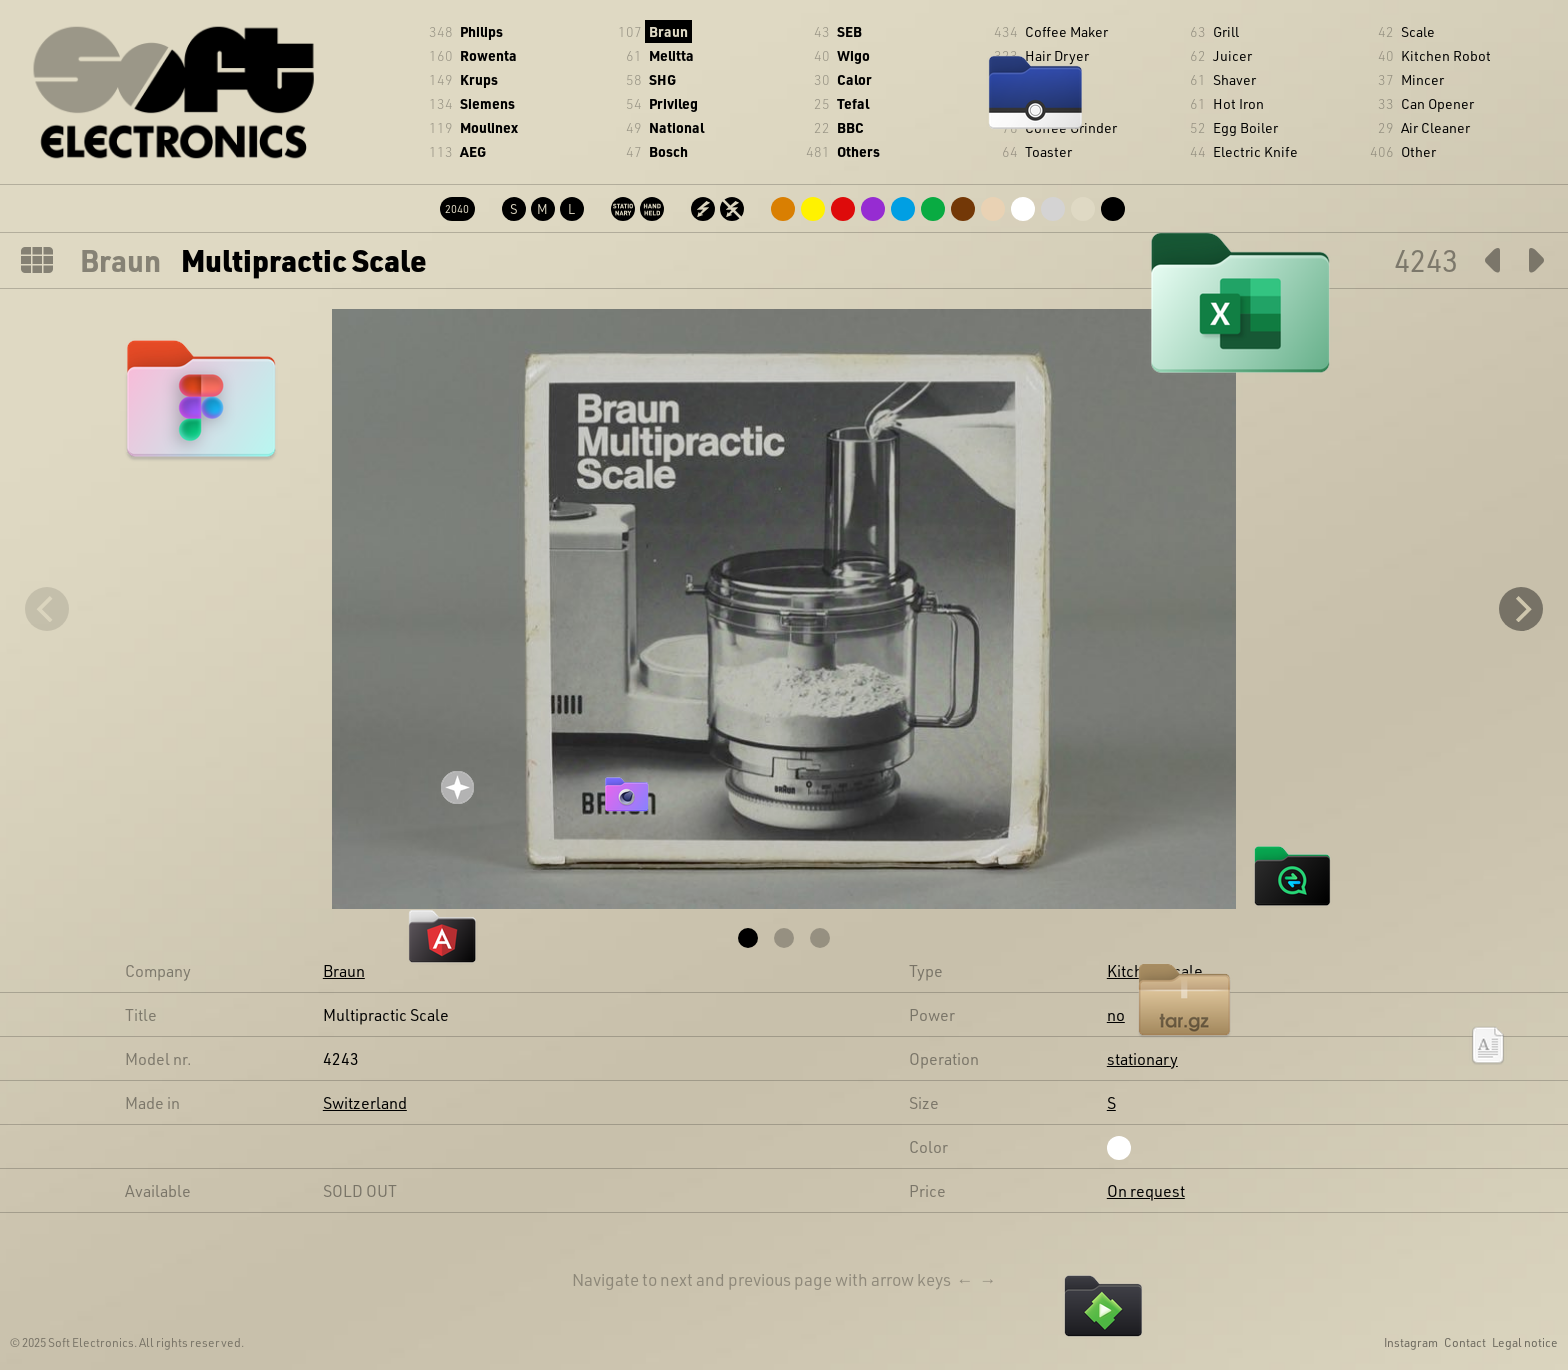 Image resolution: width=1568 pixels, height=1370 pixels. I want to click on folder containing tar.gz compressed archive files, so click(1184, 1002).